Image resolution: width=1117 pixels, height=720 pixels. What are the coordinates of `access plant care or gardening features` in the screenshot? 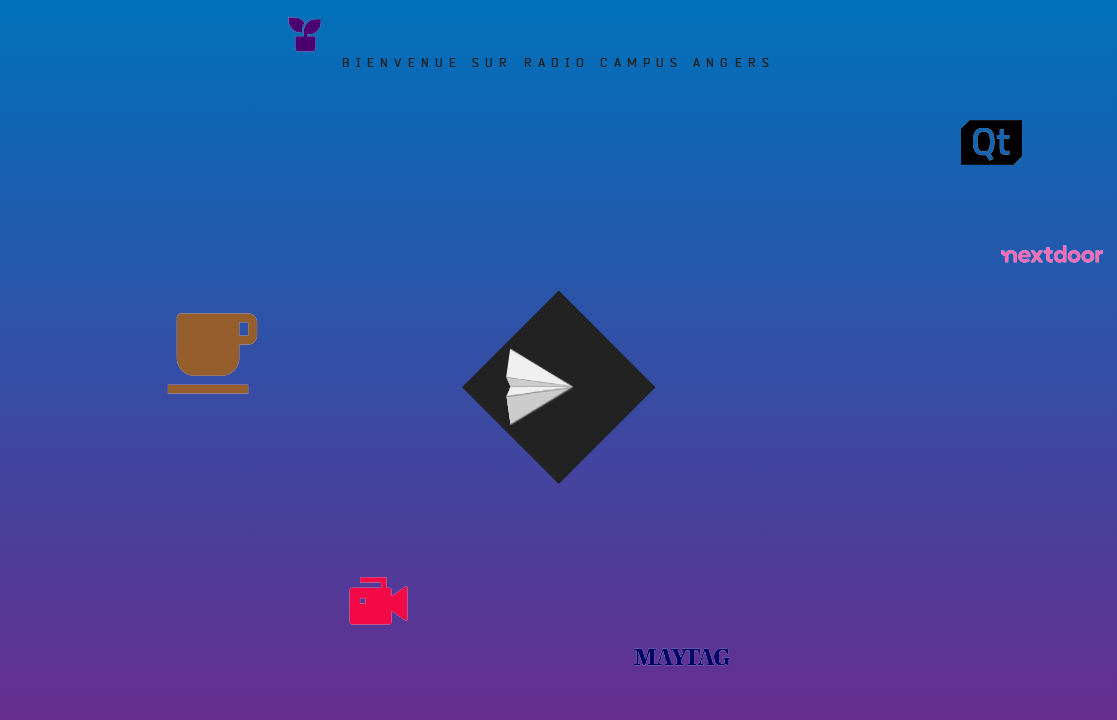 It's located at (305, 34).